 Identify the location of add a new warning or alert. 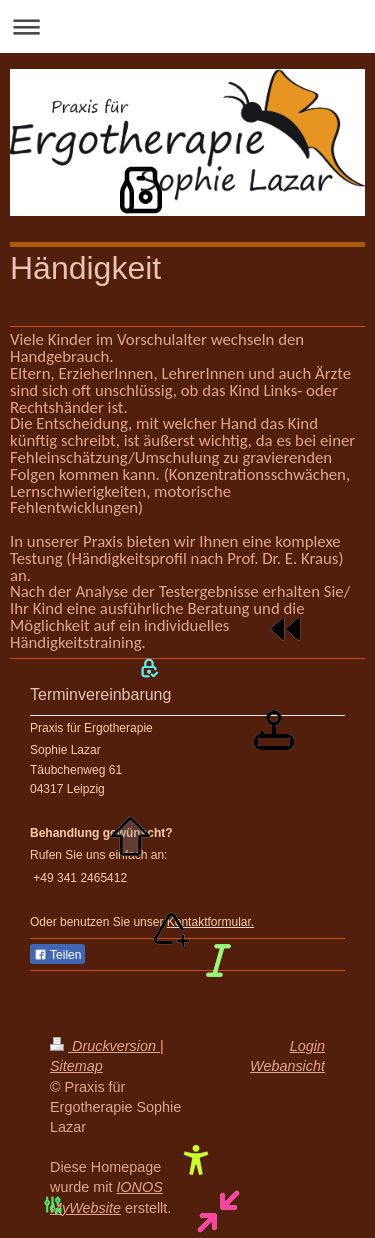
(171, 929).